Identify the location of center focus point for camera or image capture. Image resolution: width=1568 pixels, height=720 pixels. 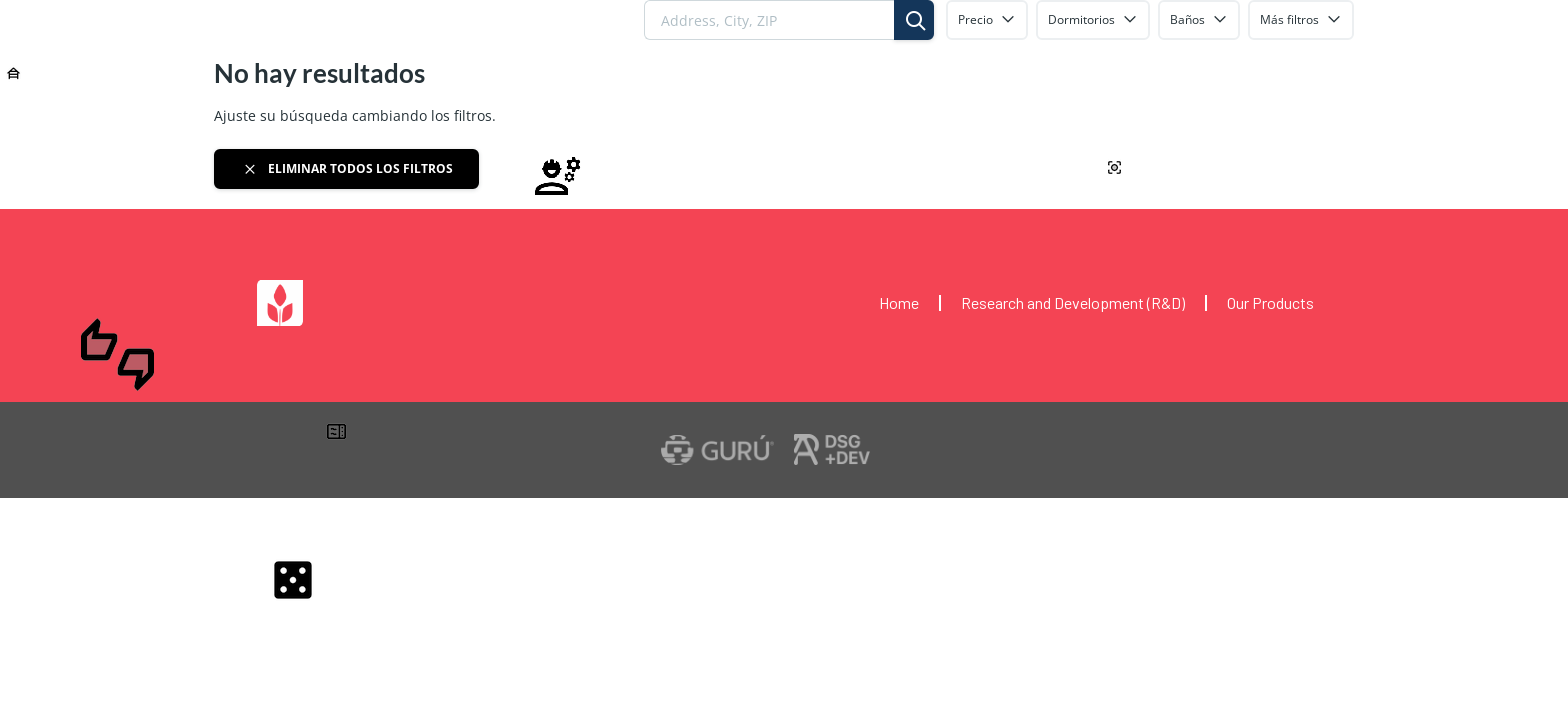
(1114, 167).